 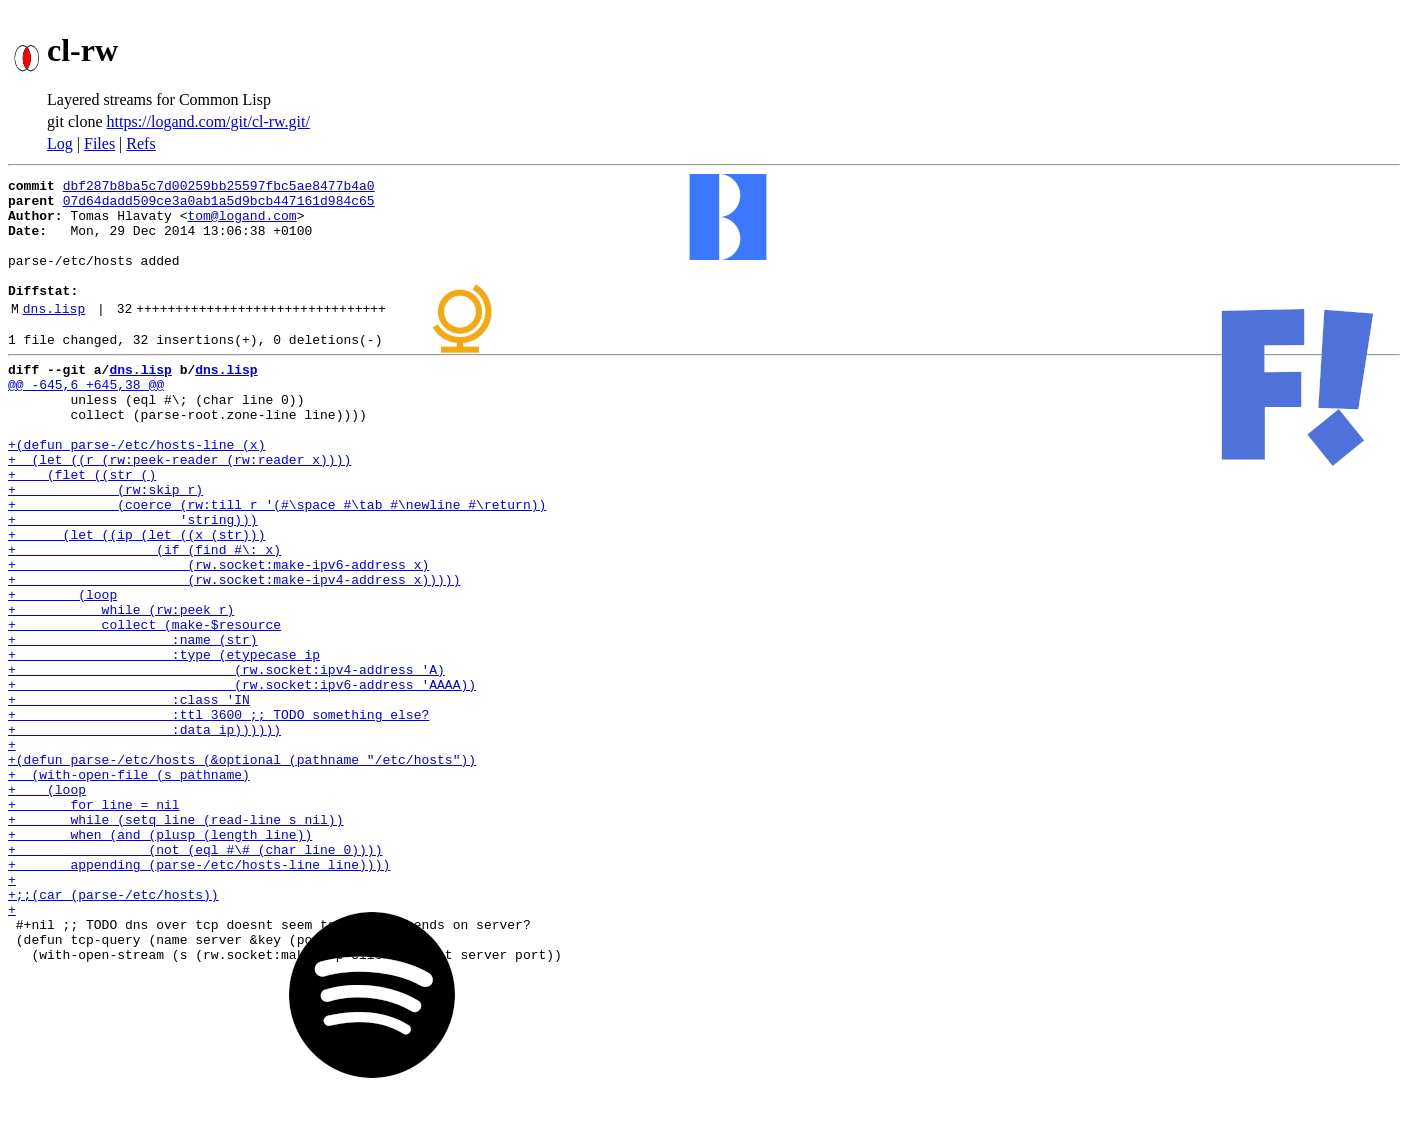 I want to click on Fritz! brand logo, so click(x=1297, y=387).